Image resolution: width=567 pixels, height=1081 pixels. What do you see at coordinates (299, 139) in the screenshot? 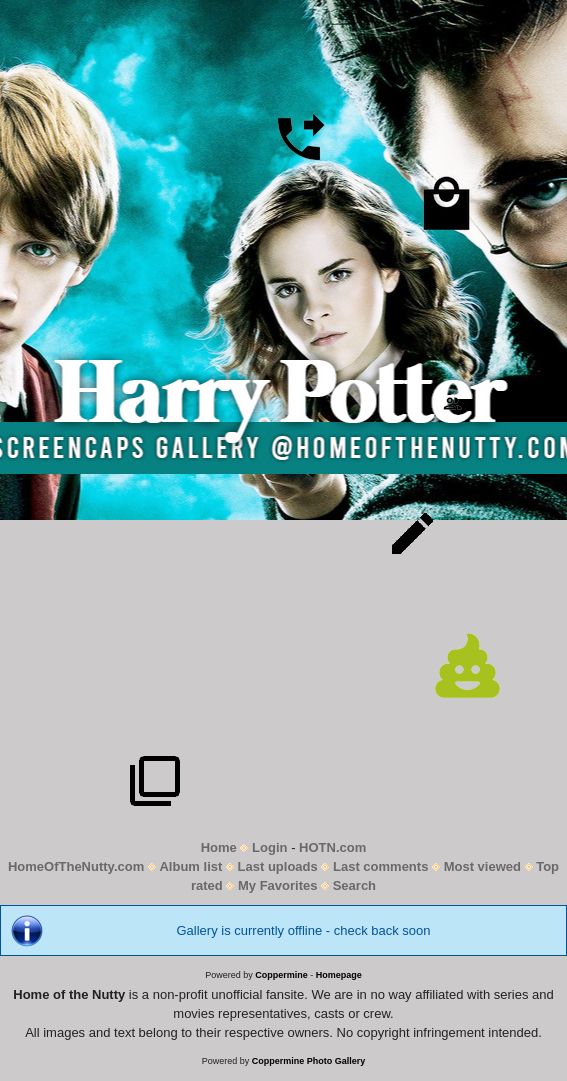
I see `indicates a forwarded call` at bounding box center [299, 139].